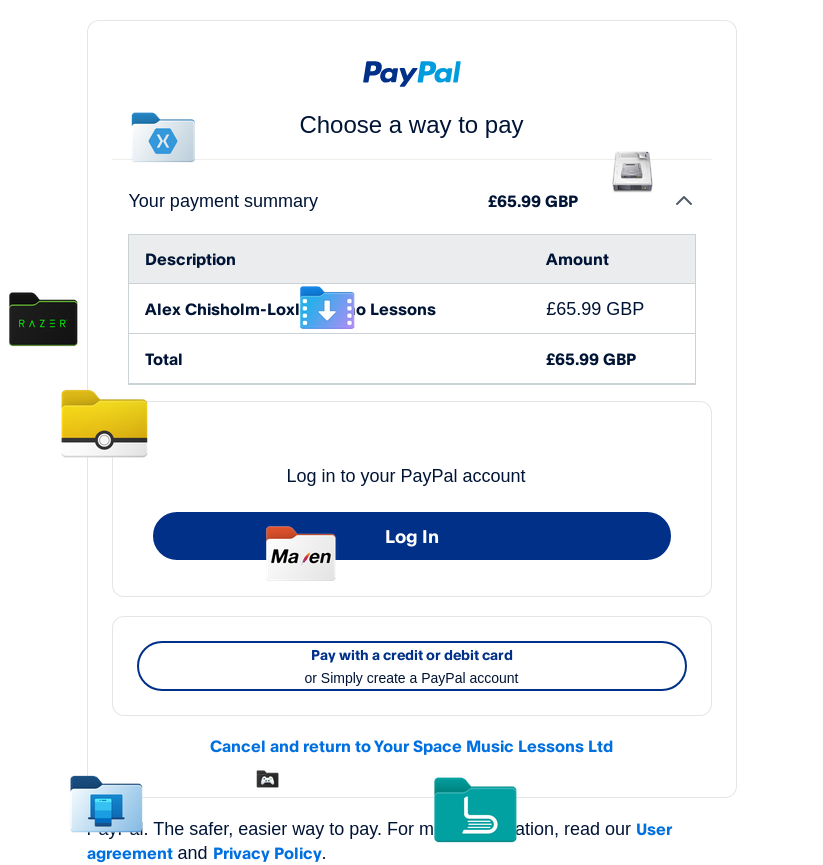 The height and width of the screenshot is (865, 823). Describe the element at coordinates (300, 555) in the screenshot. I see `folder containing maven project files` at that location.